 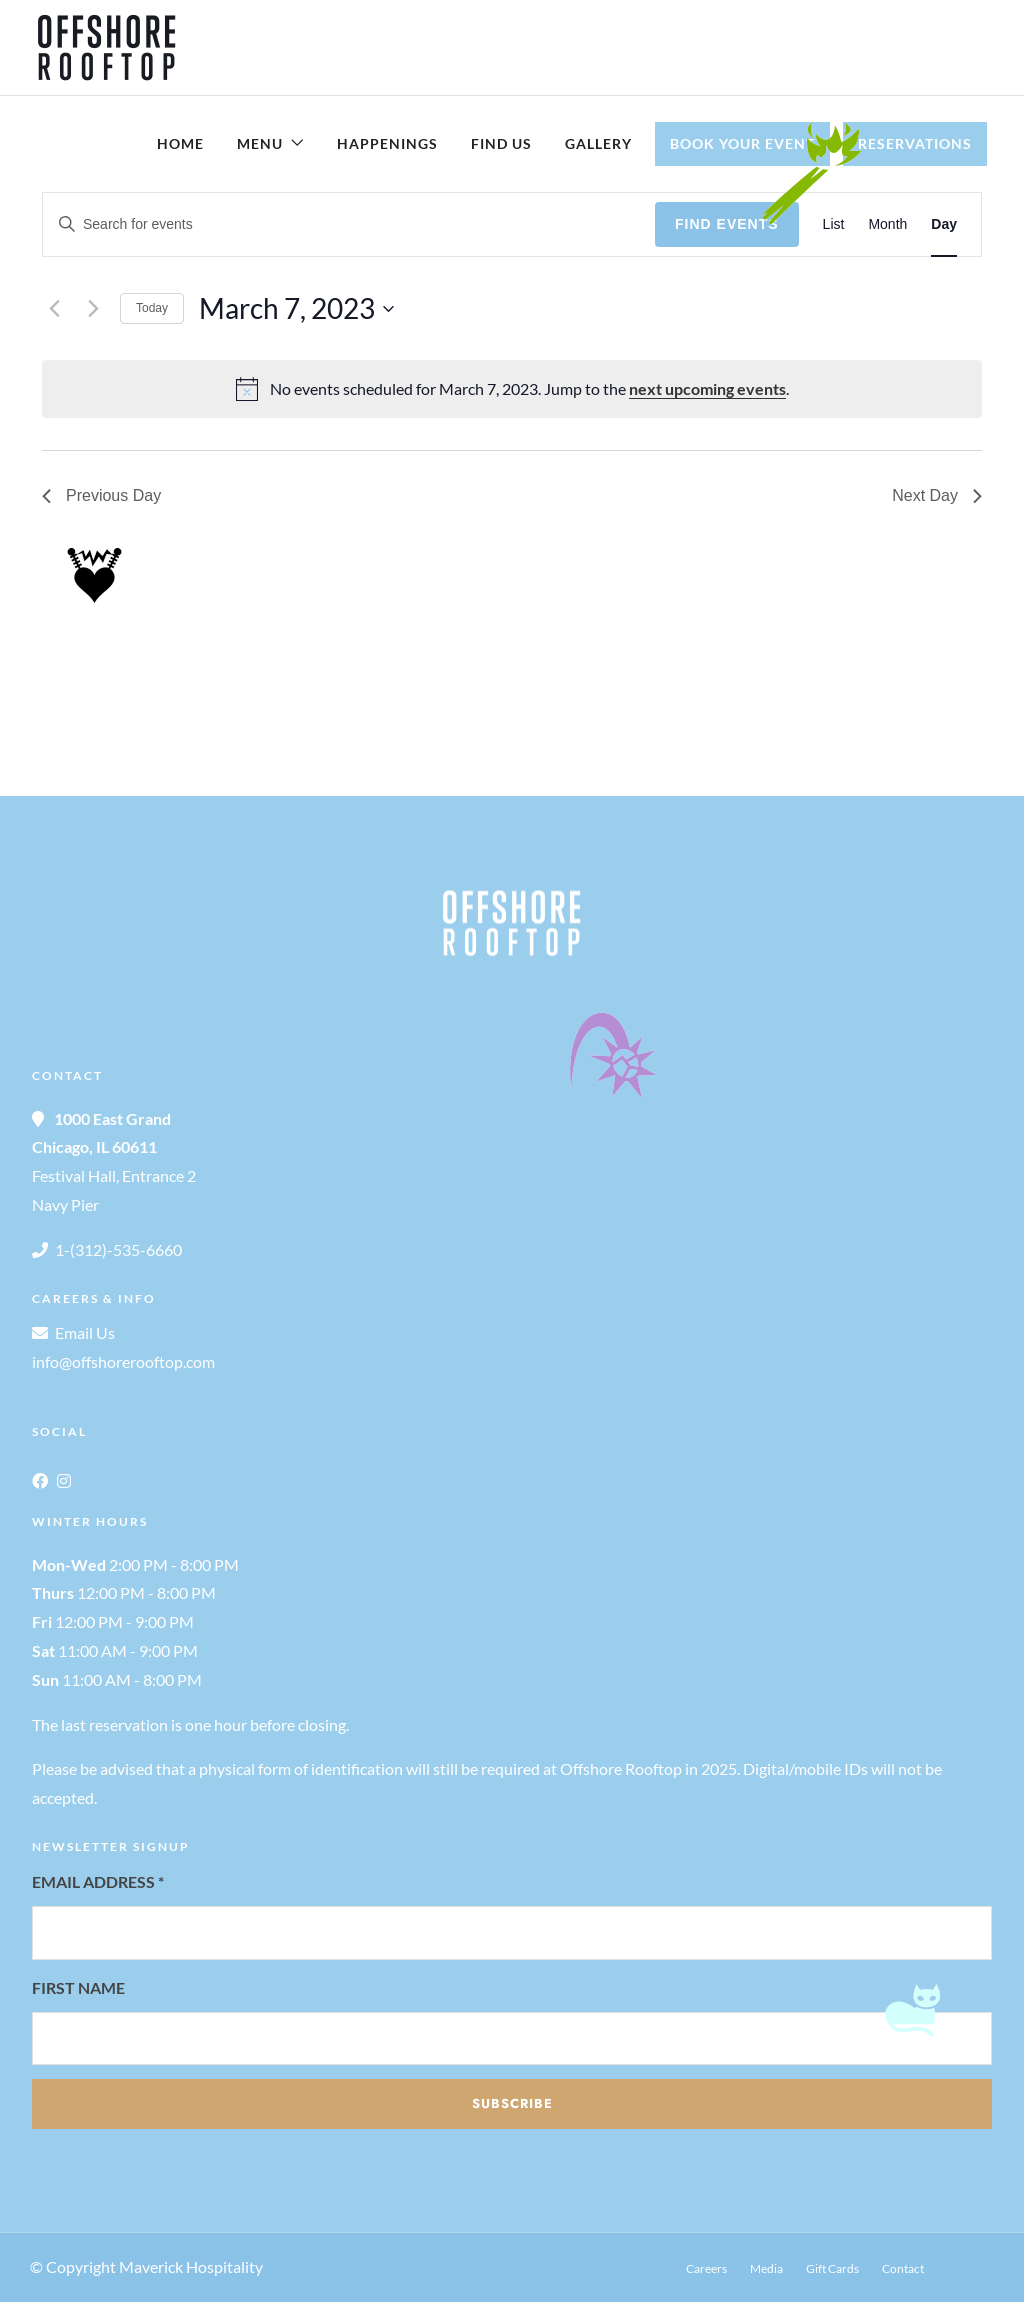 I want to click on basketball slam dunk with impact effect, so click(x=612, y=1055).